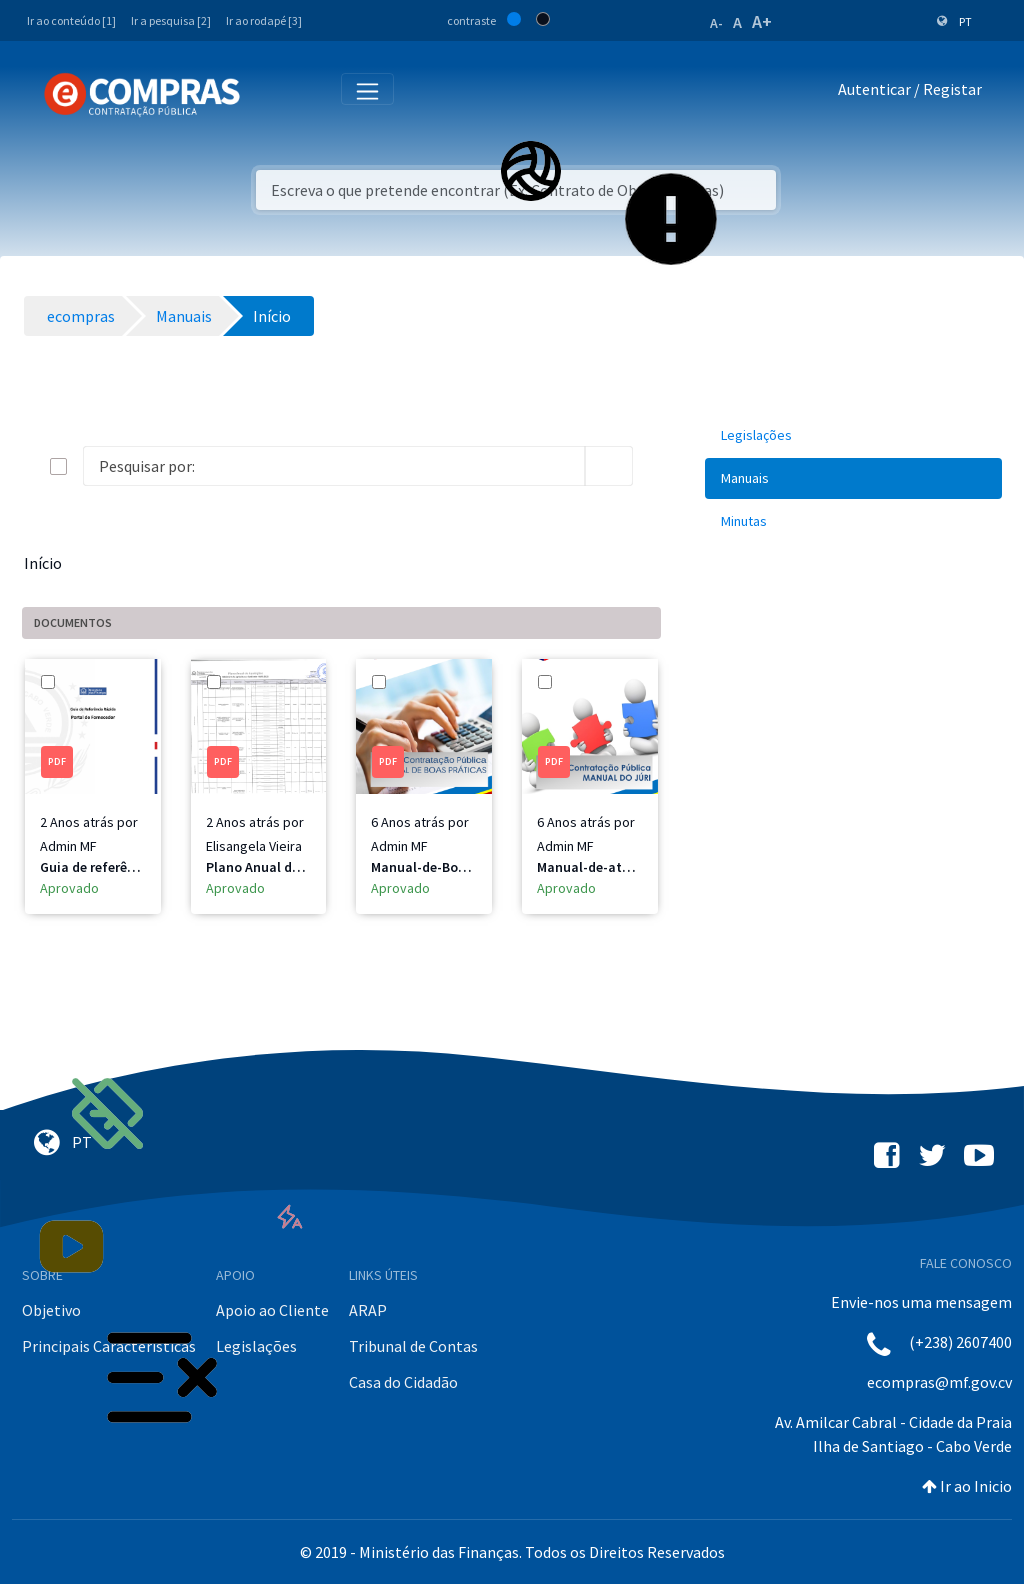 The height and width of the screenshot is (1584, 1024). Describe the element at coordinates (289, 1217) in the screenshot. I see `toggle auto-flash mode for camera` at that location.